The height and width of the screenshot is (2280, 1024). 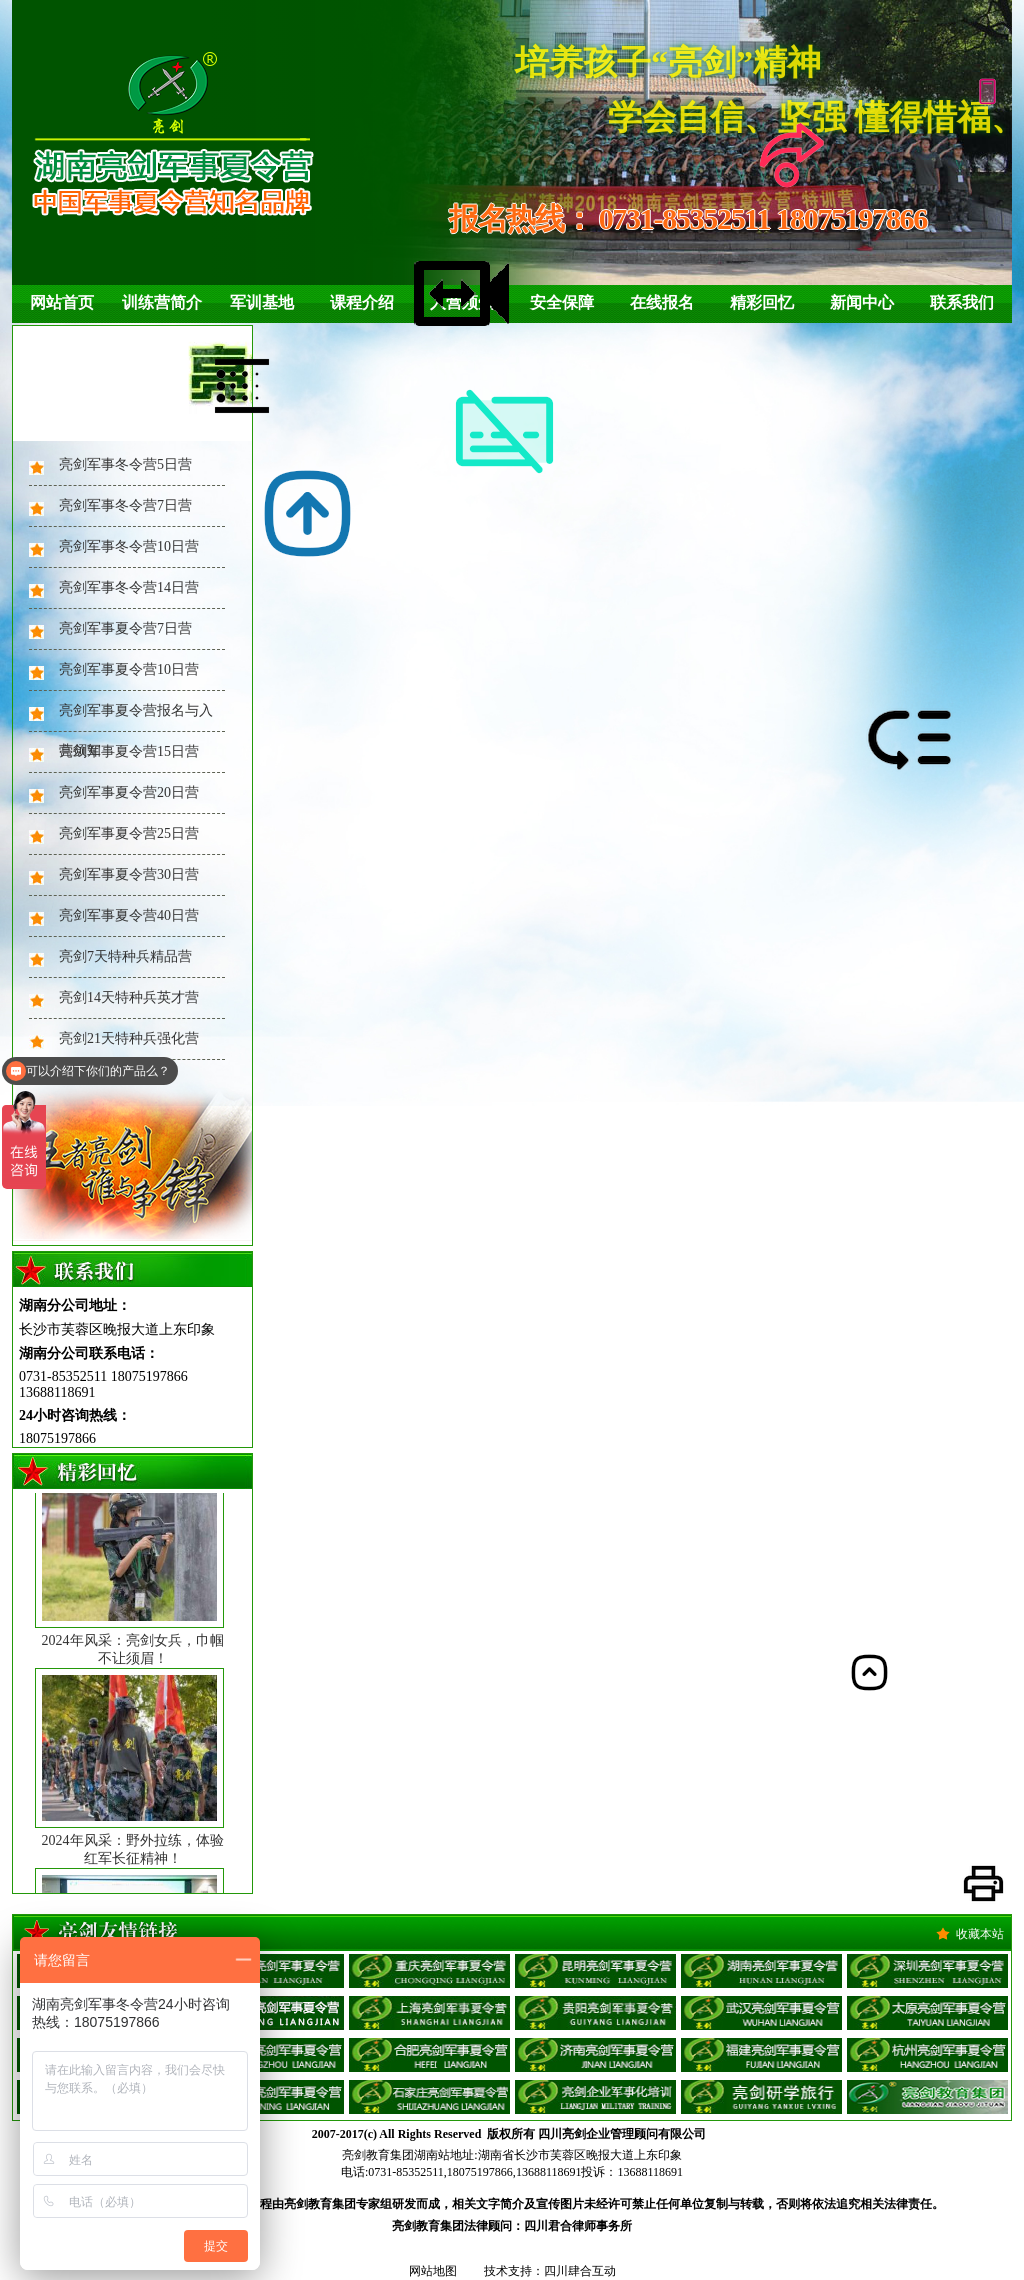 What do you see at coordinates (242, 386) in the screenshot?
I see `apply linear blur effect to image` at bounding box center [242, 386].